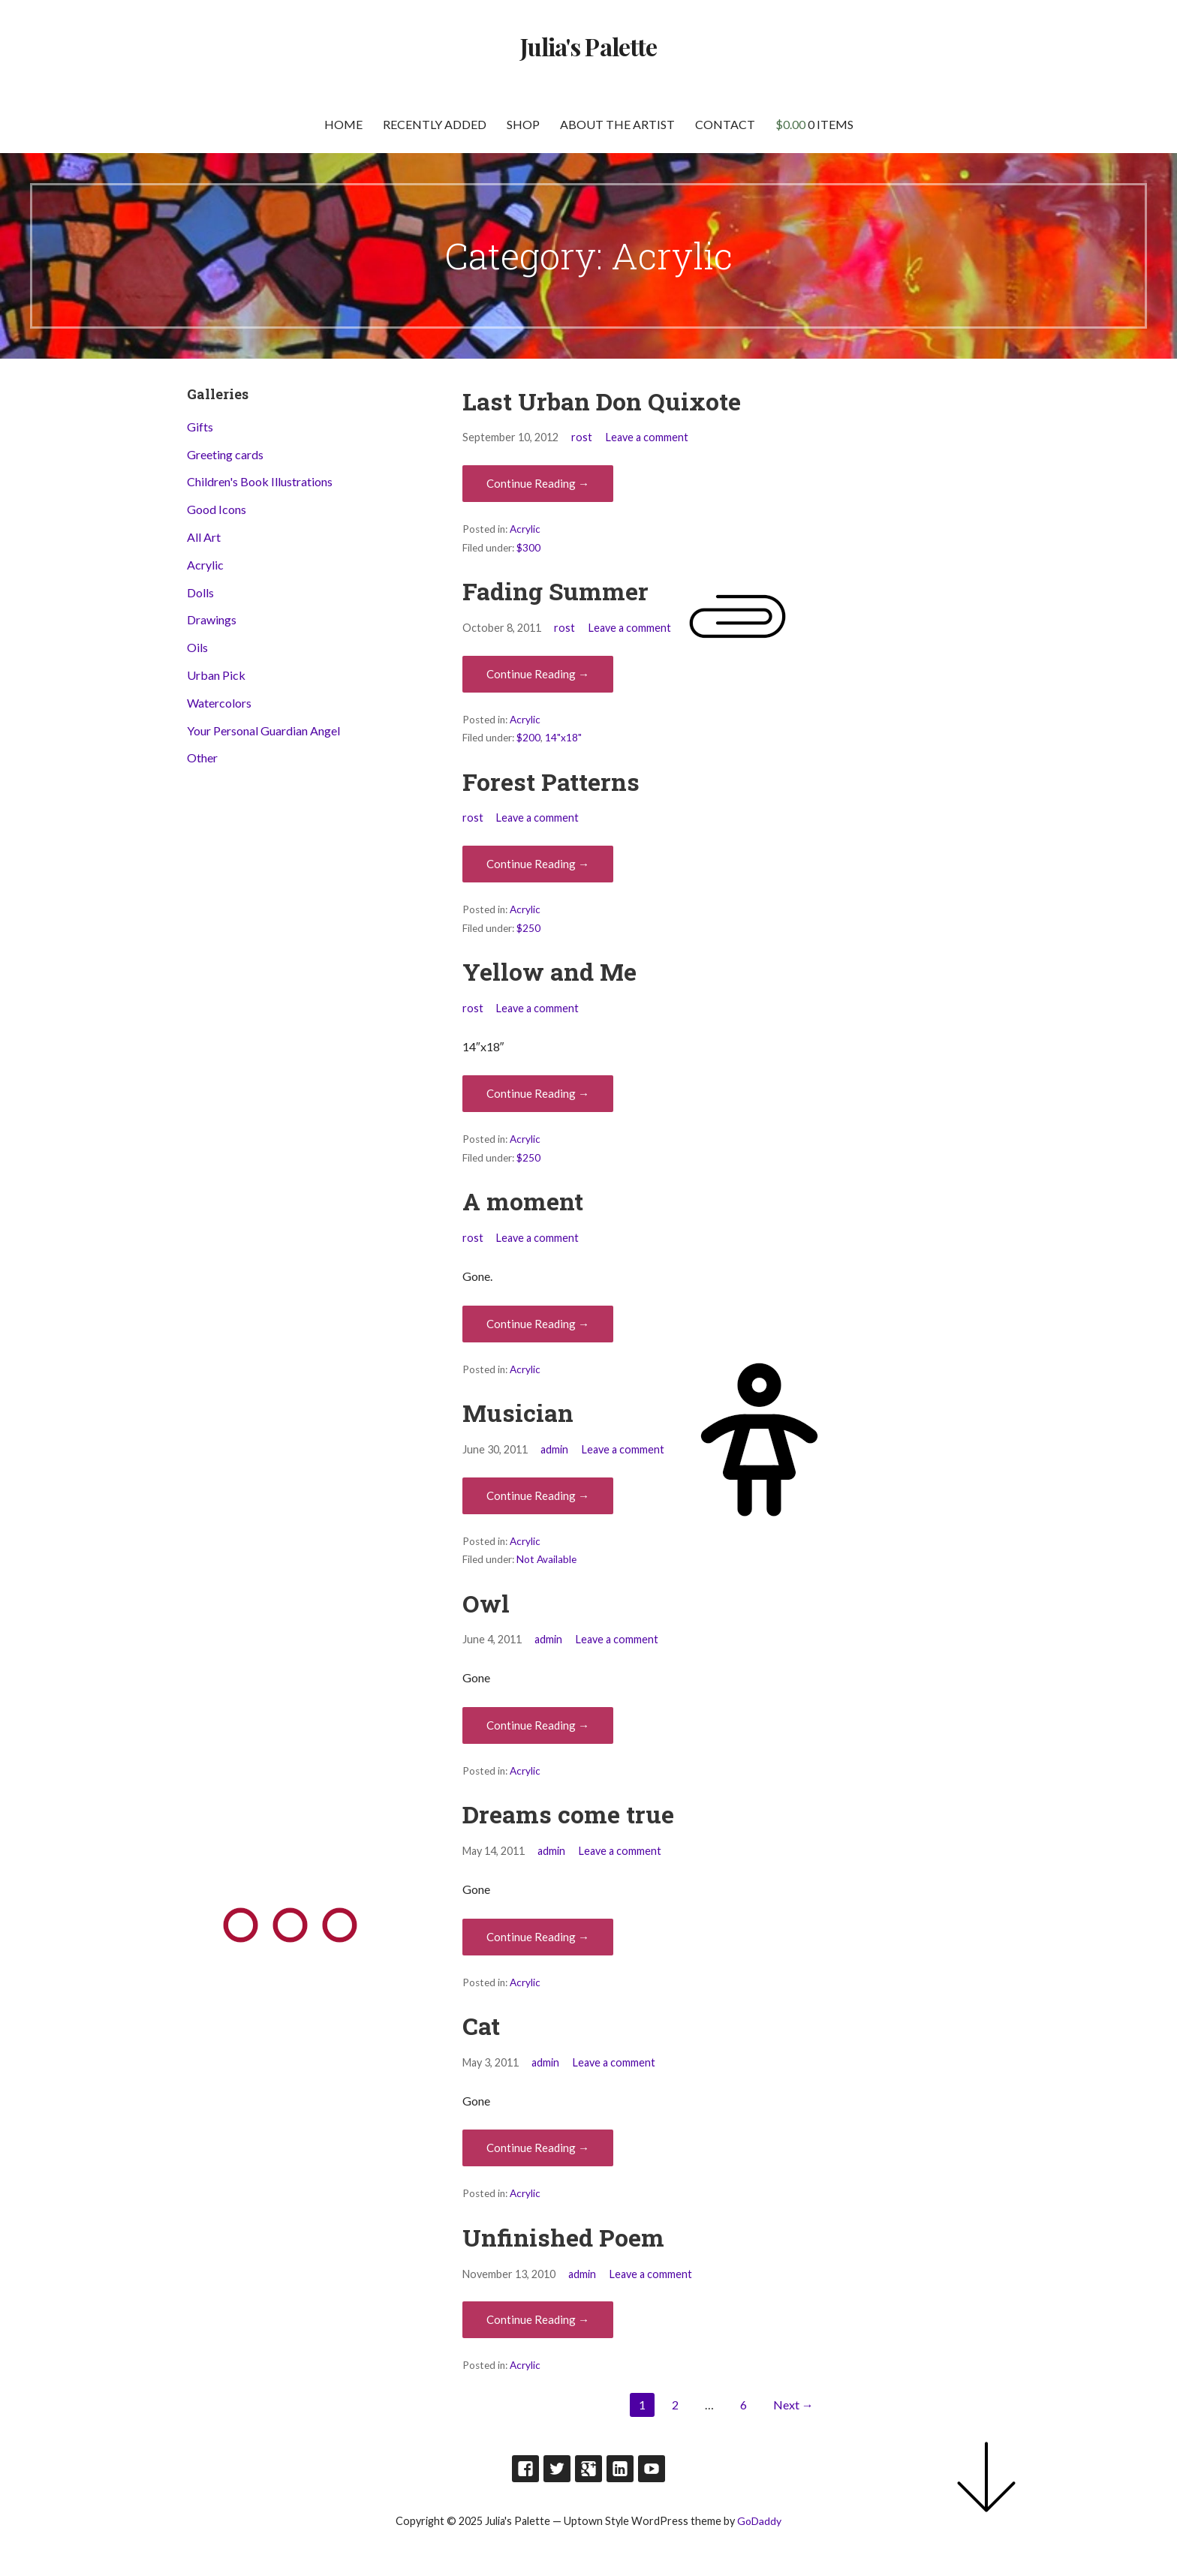 Image resolution: width=1177 pixels, height=2576 pixels. I want to click on attach a file to your message, so click(737, 616).